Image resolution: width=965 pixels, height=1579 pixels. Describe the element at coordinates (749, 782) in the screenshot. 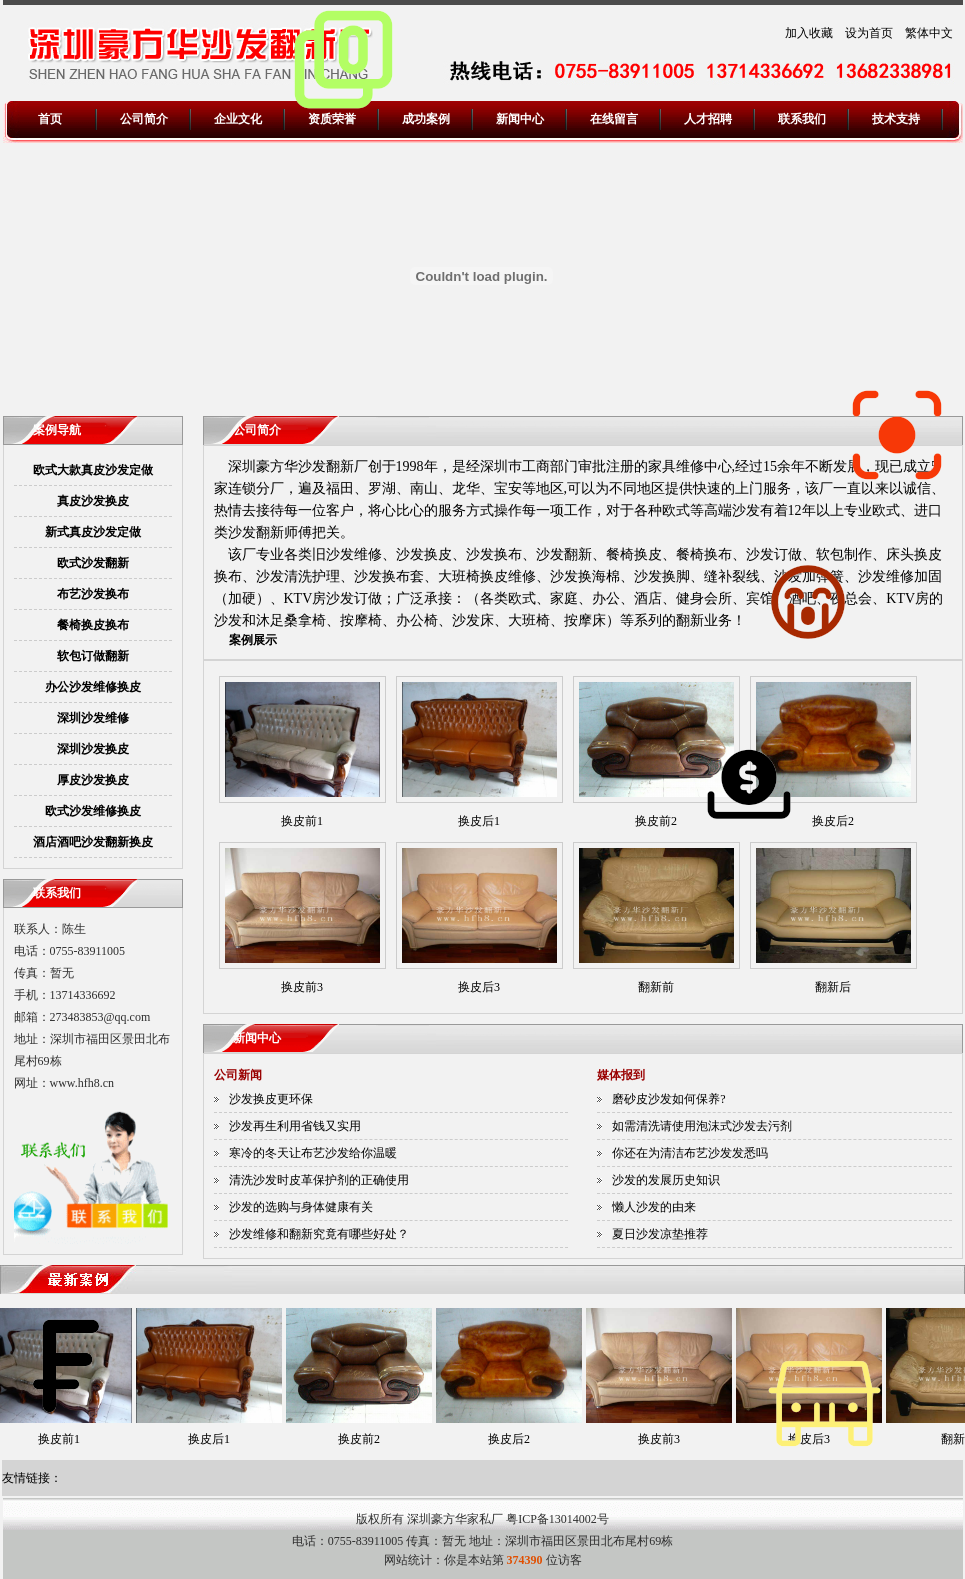

I see `make a donation` at that location.